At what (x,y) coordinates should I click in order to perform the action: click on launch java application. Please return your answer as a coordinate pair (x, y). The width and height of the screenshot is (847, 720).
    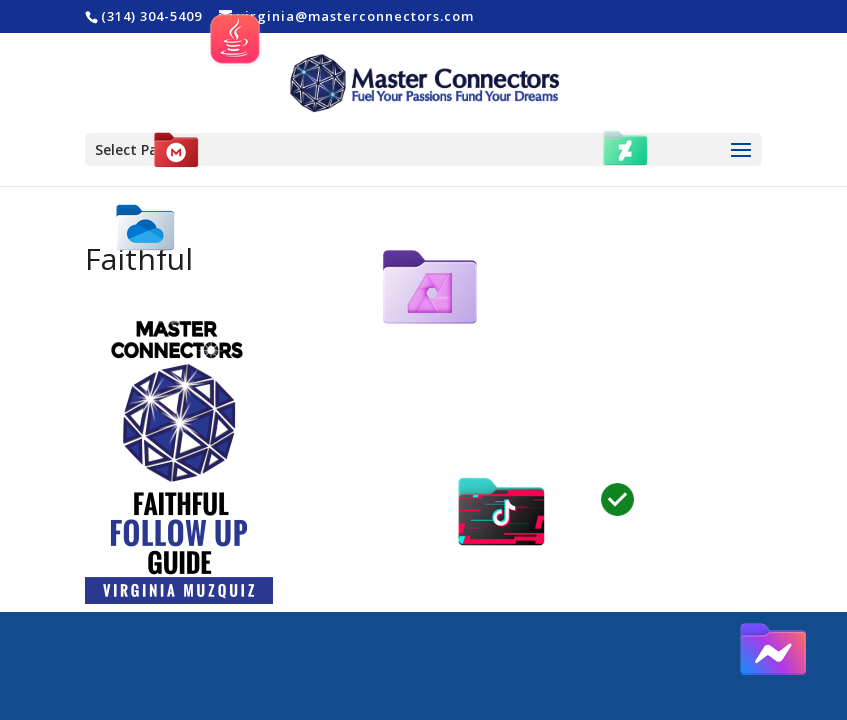
    Looking at the image, I should click on (235, 39).